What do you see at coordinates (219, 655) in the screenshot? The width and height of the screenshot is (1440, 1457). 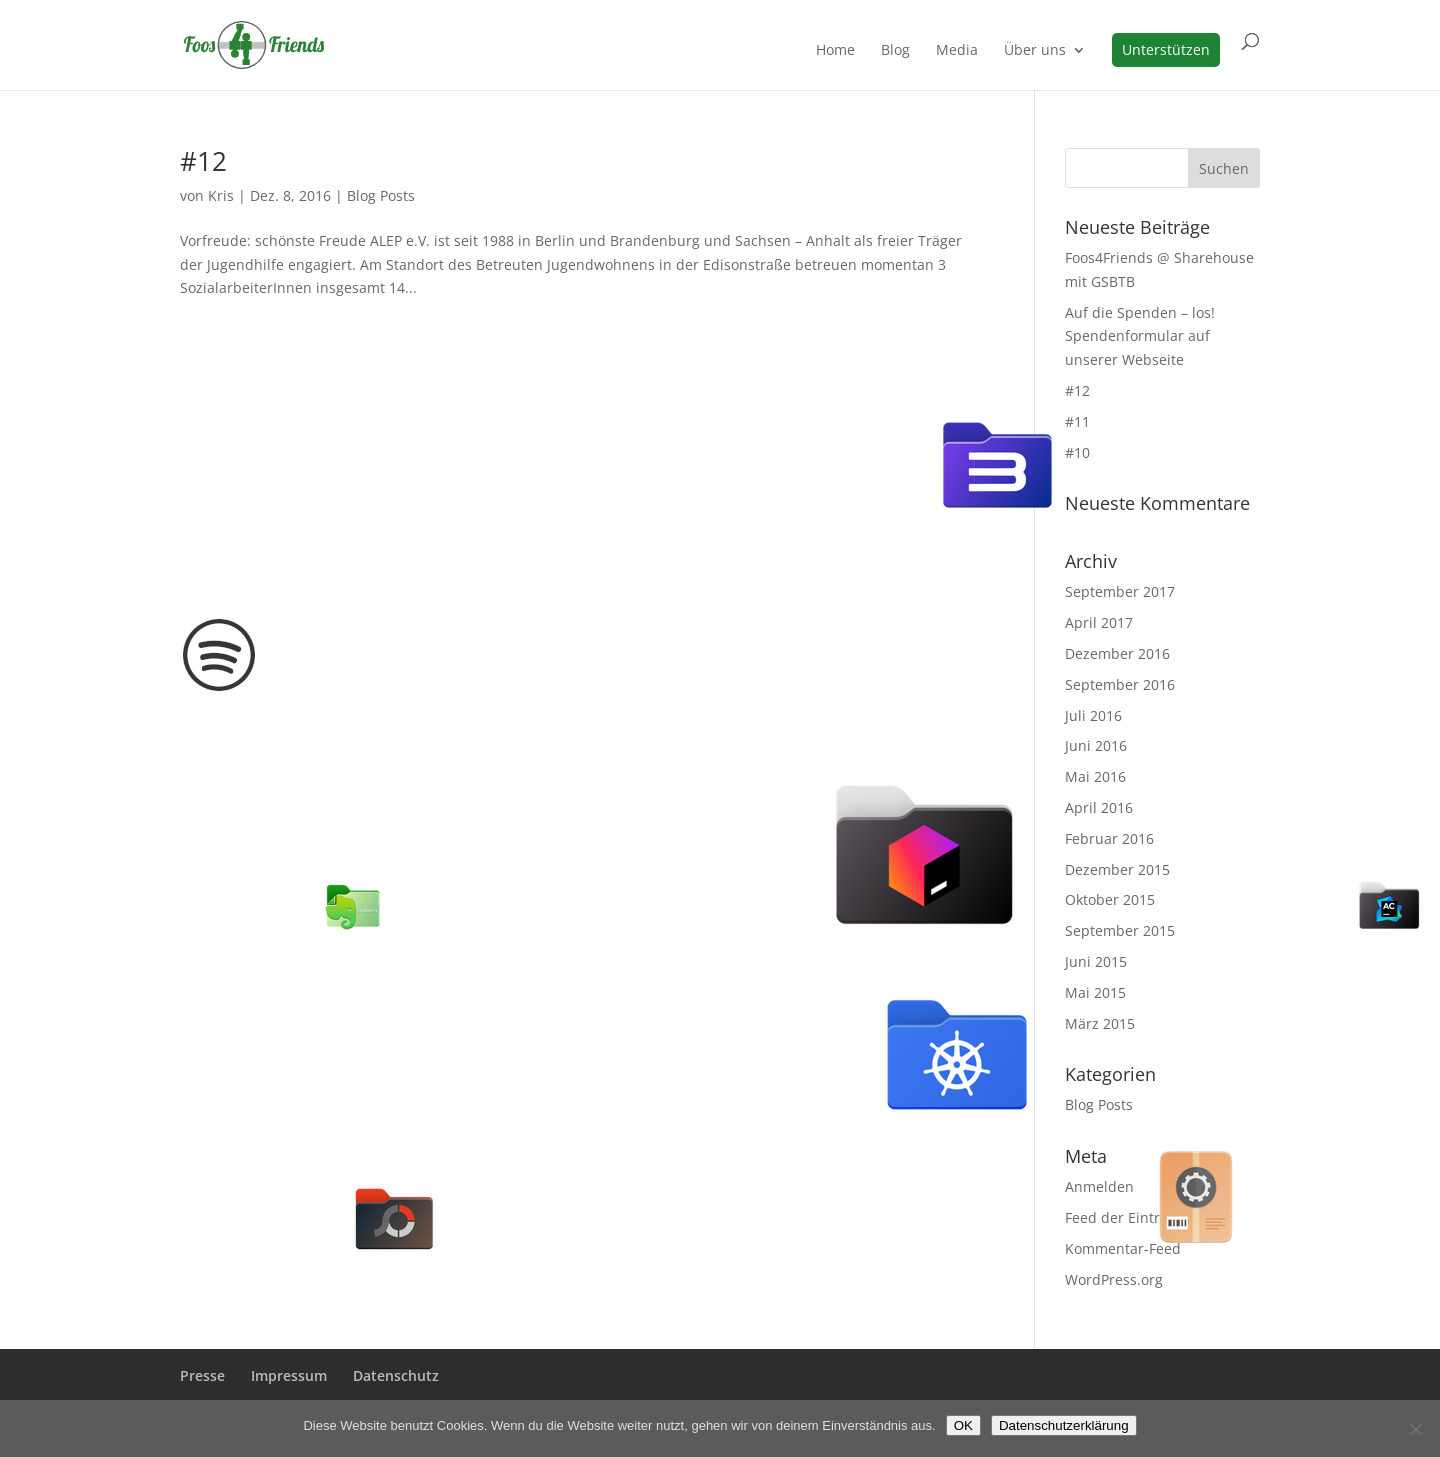 I see `open spotify` at bounding box center [219, 655].